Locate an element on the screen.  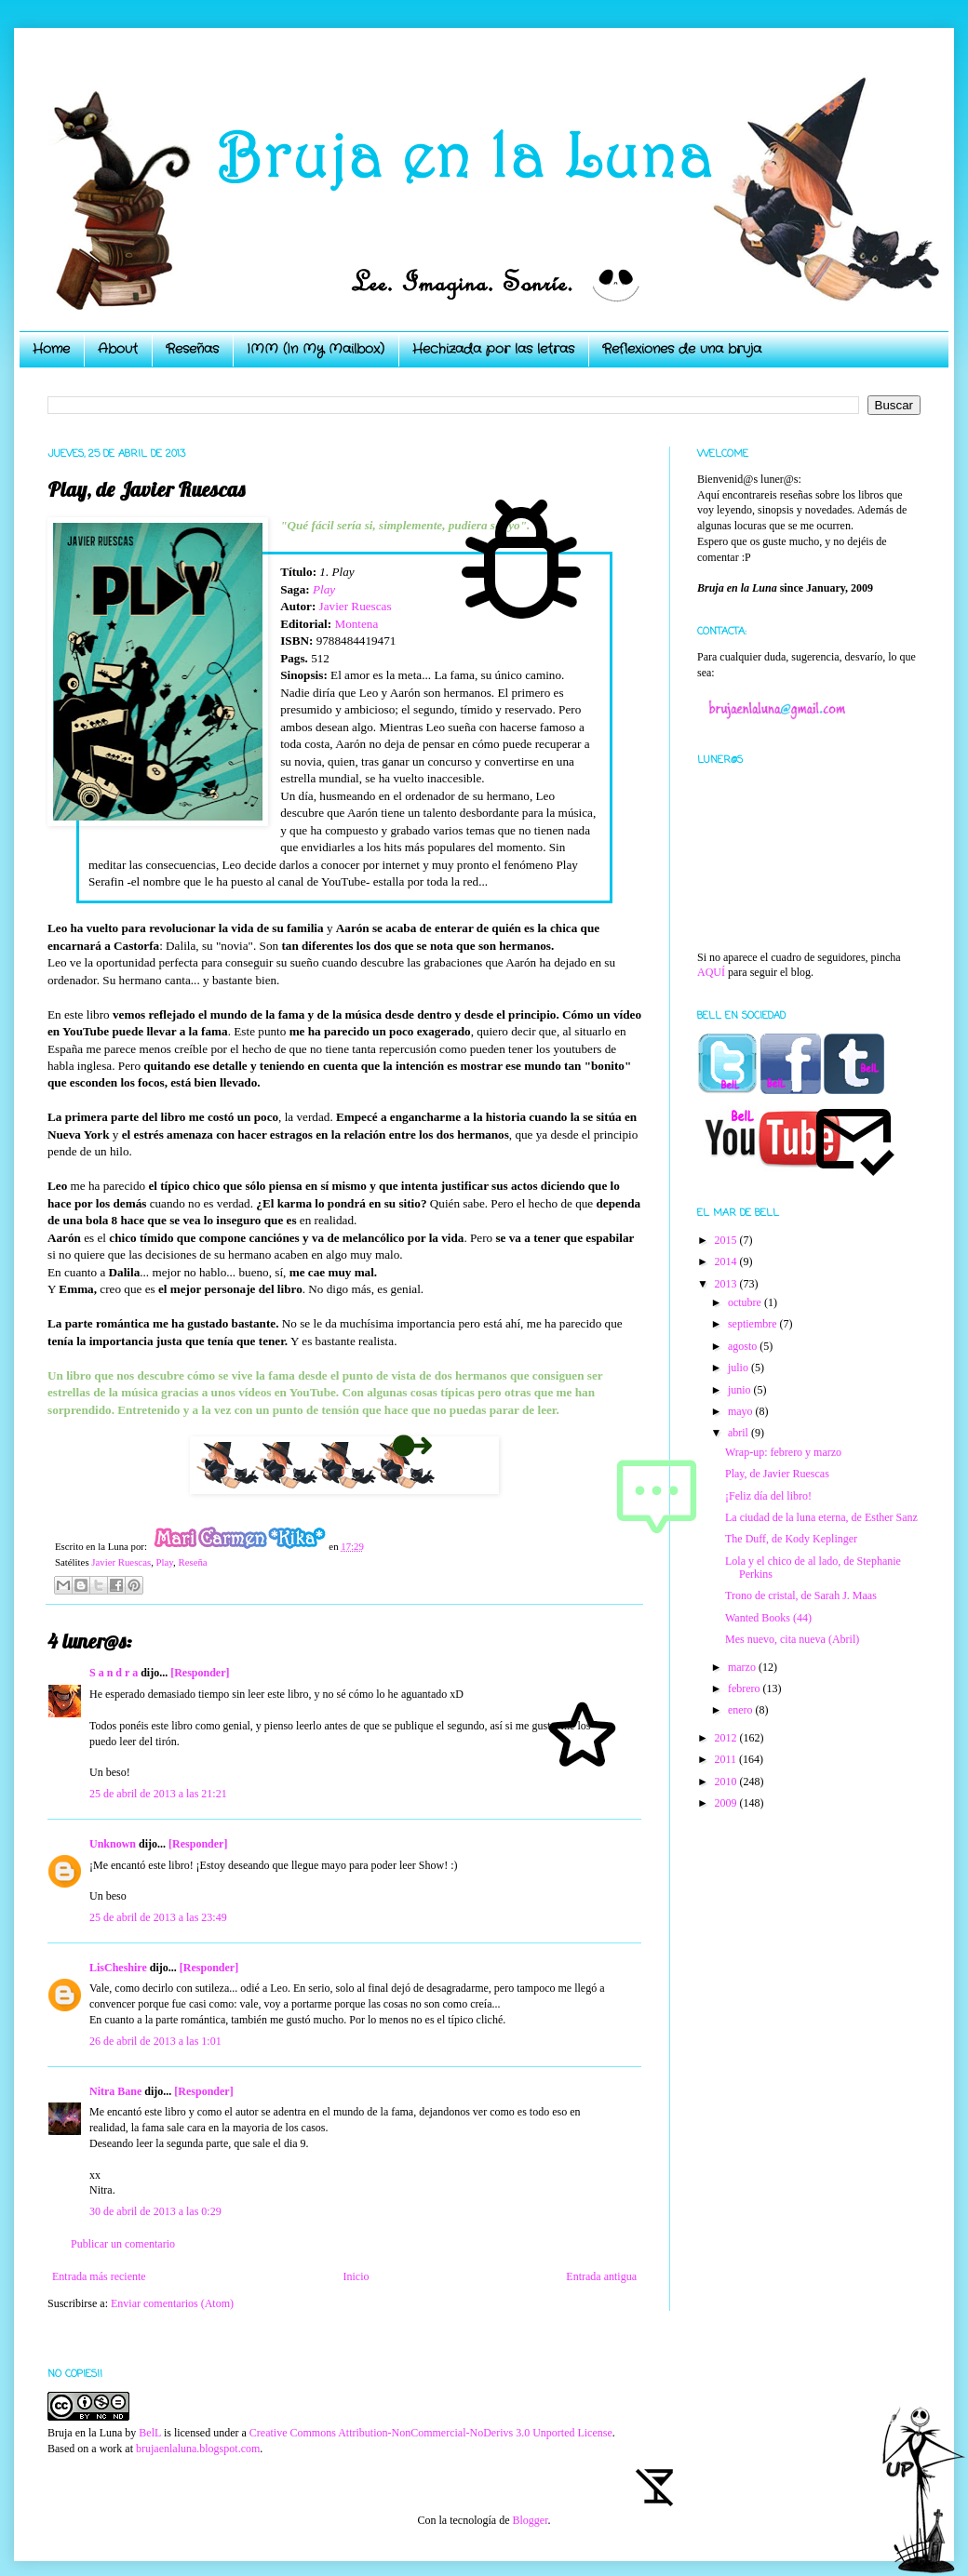
open chat or messaging is located at coordinates (656, 1493).